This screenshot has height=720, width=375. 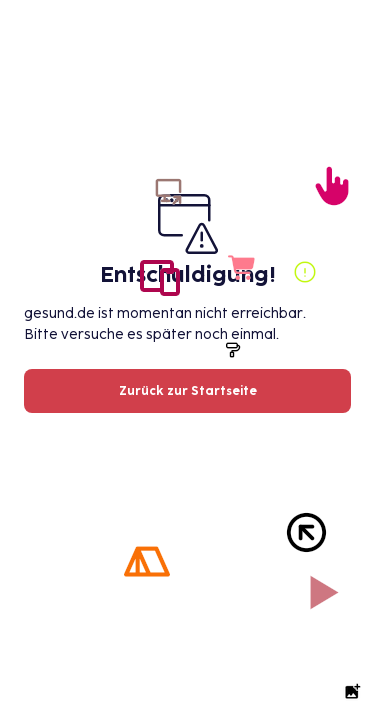 I want to click on share your screen with others, so click(x=168, y=190).